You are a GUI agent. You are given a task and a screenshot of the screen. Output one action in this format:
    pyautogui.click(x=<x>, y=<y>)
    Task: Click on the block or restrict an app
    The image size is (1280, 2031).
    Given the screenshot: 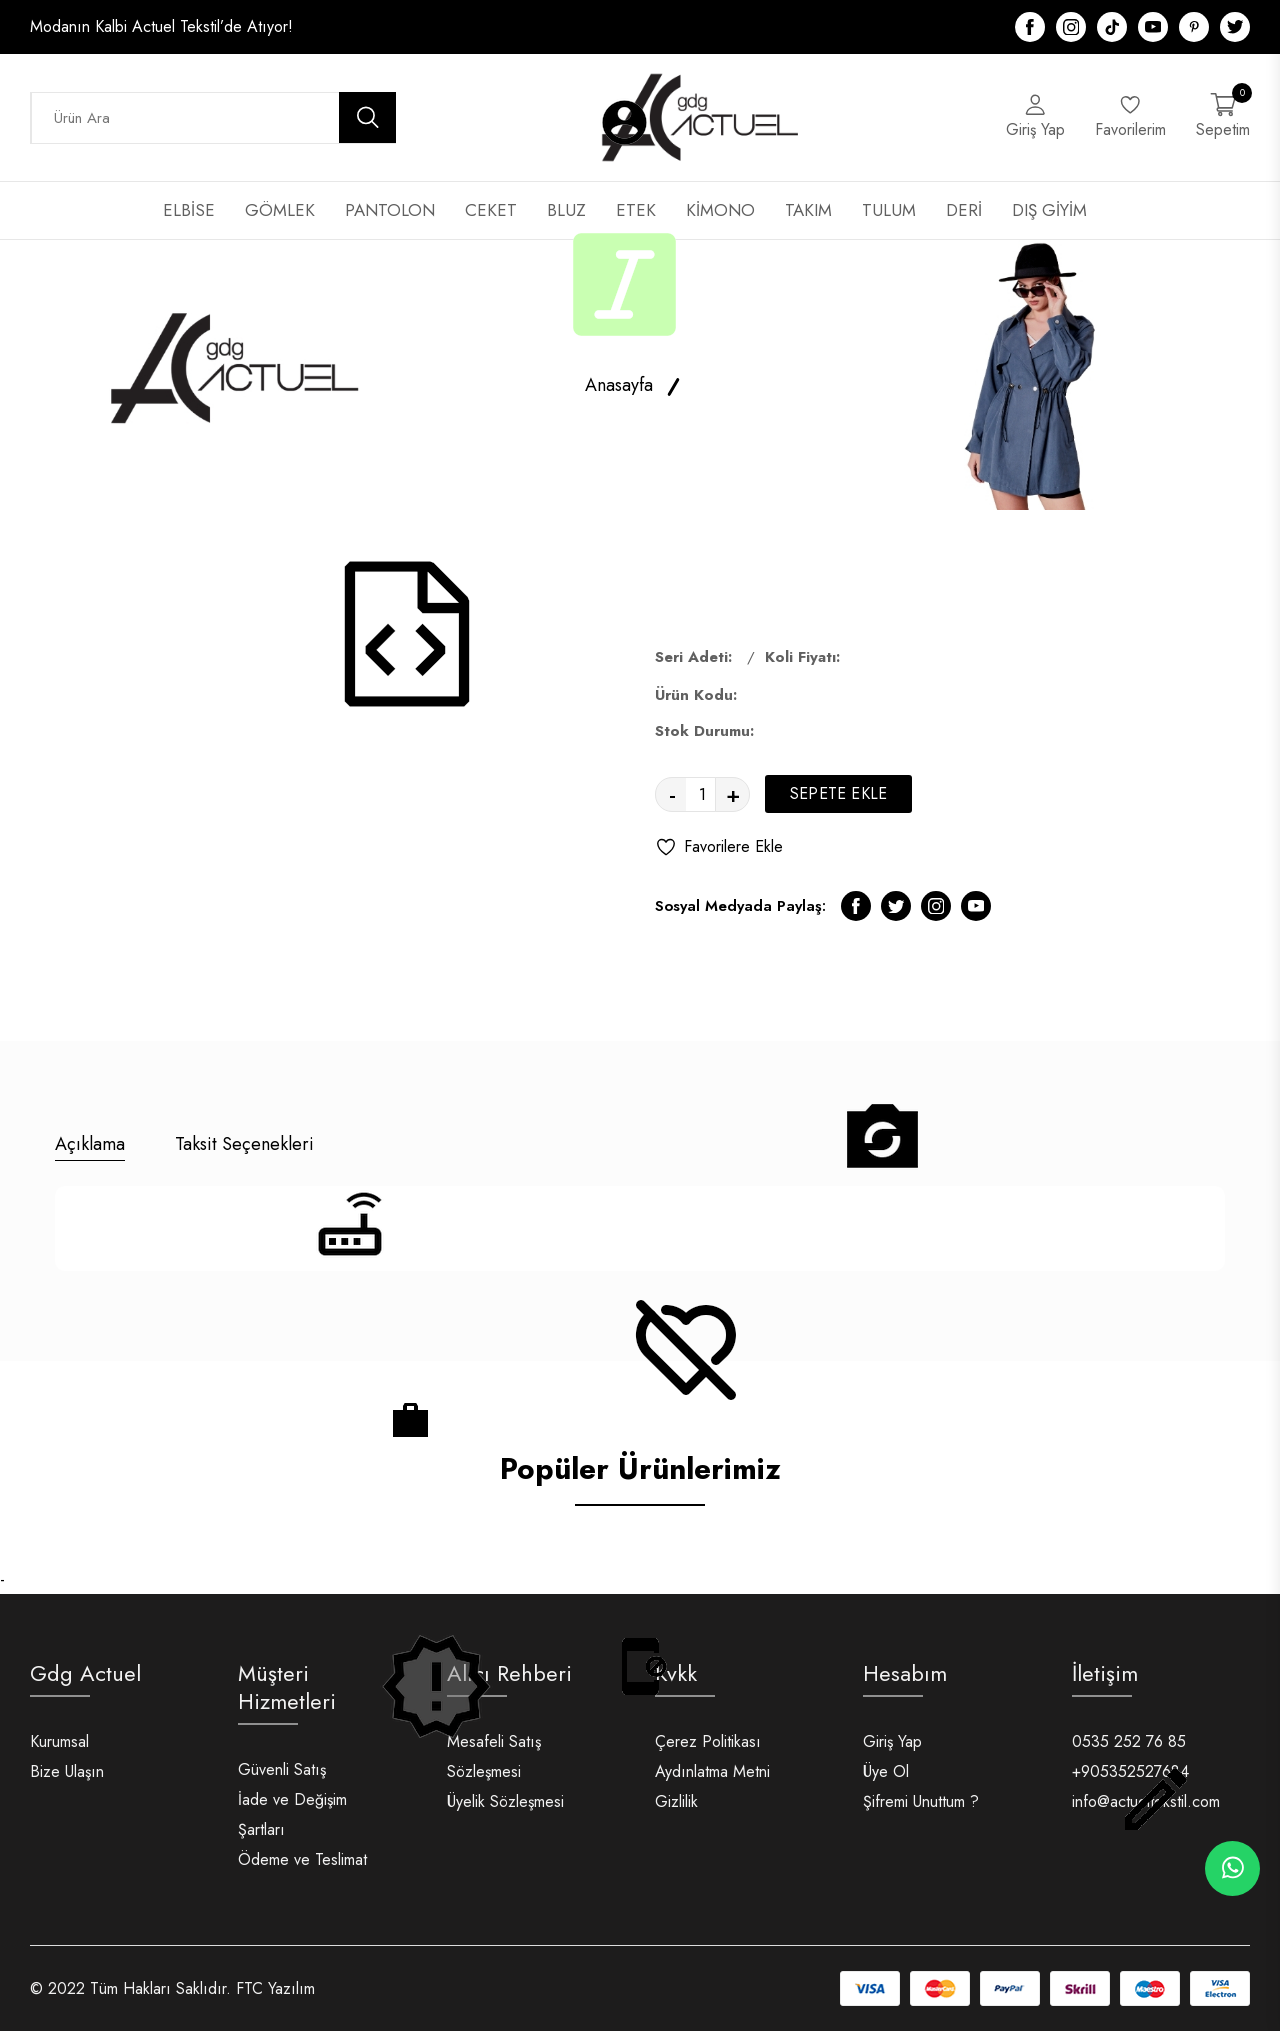 What is the action you would take?
    pyautogui.click(x=640, y=1666)
    